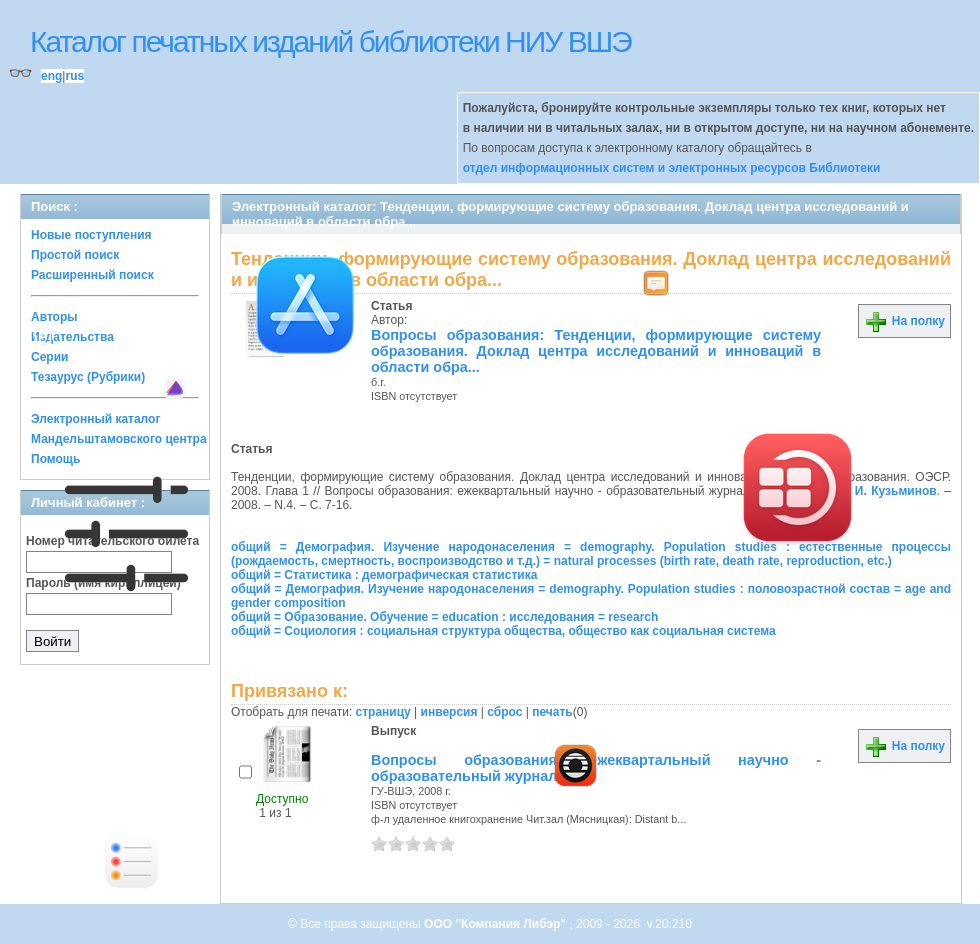 The height and width of the screenshot is (944, 980). I want to click on launch endeavouros linux application, so click(174, 388).